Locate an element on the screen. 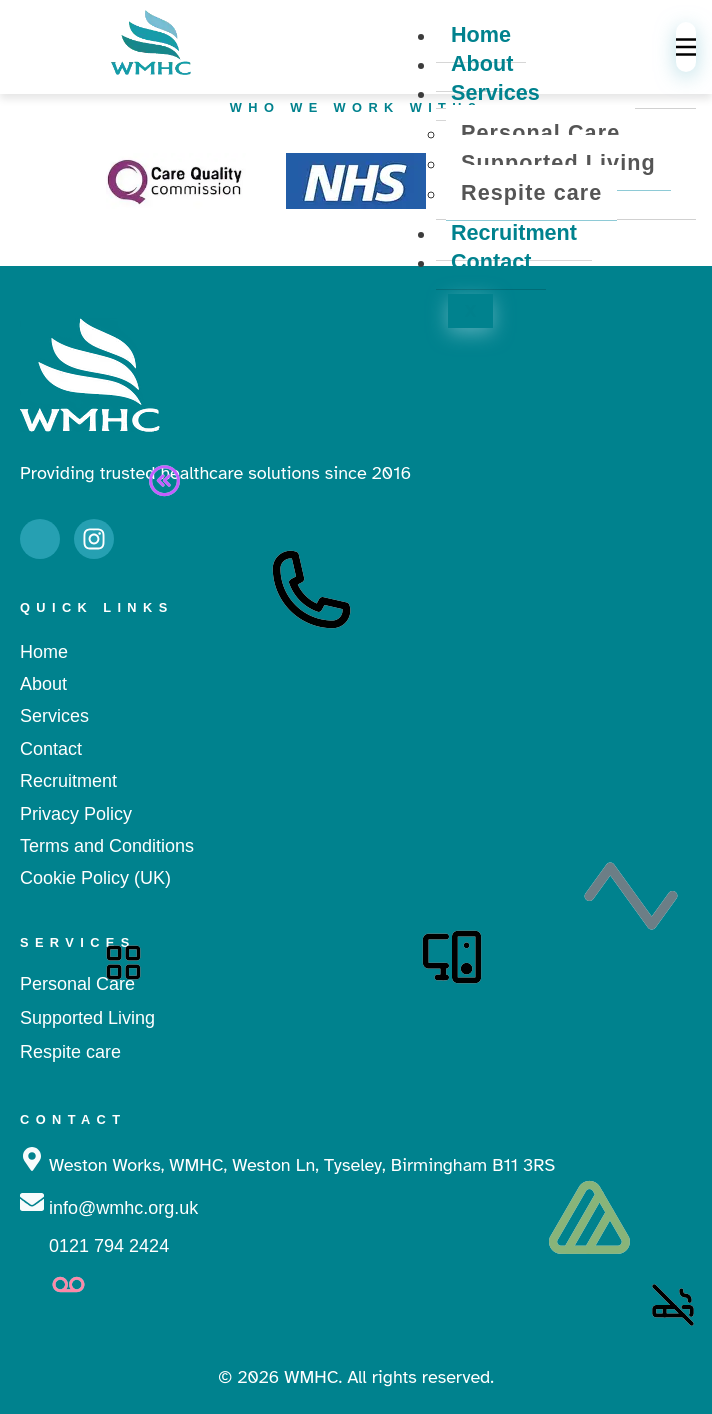 The height and width of the screenshot is (1414, 712). make a phone call is located at coordinates (311, 589).